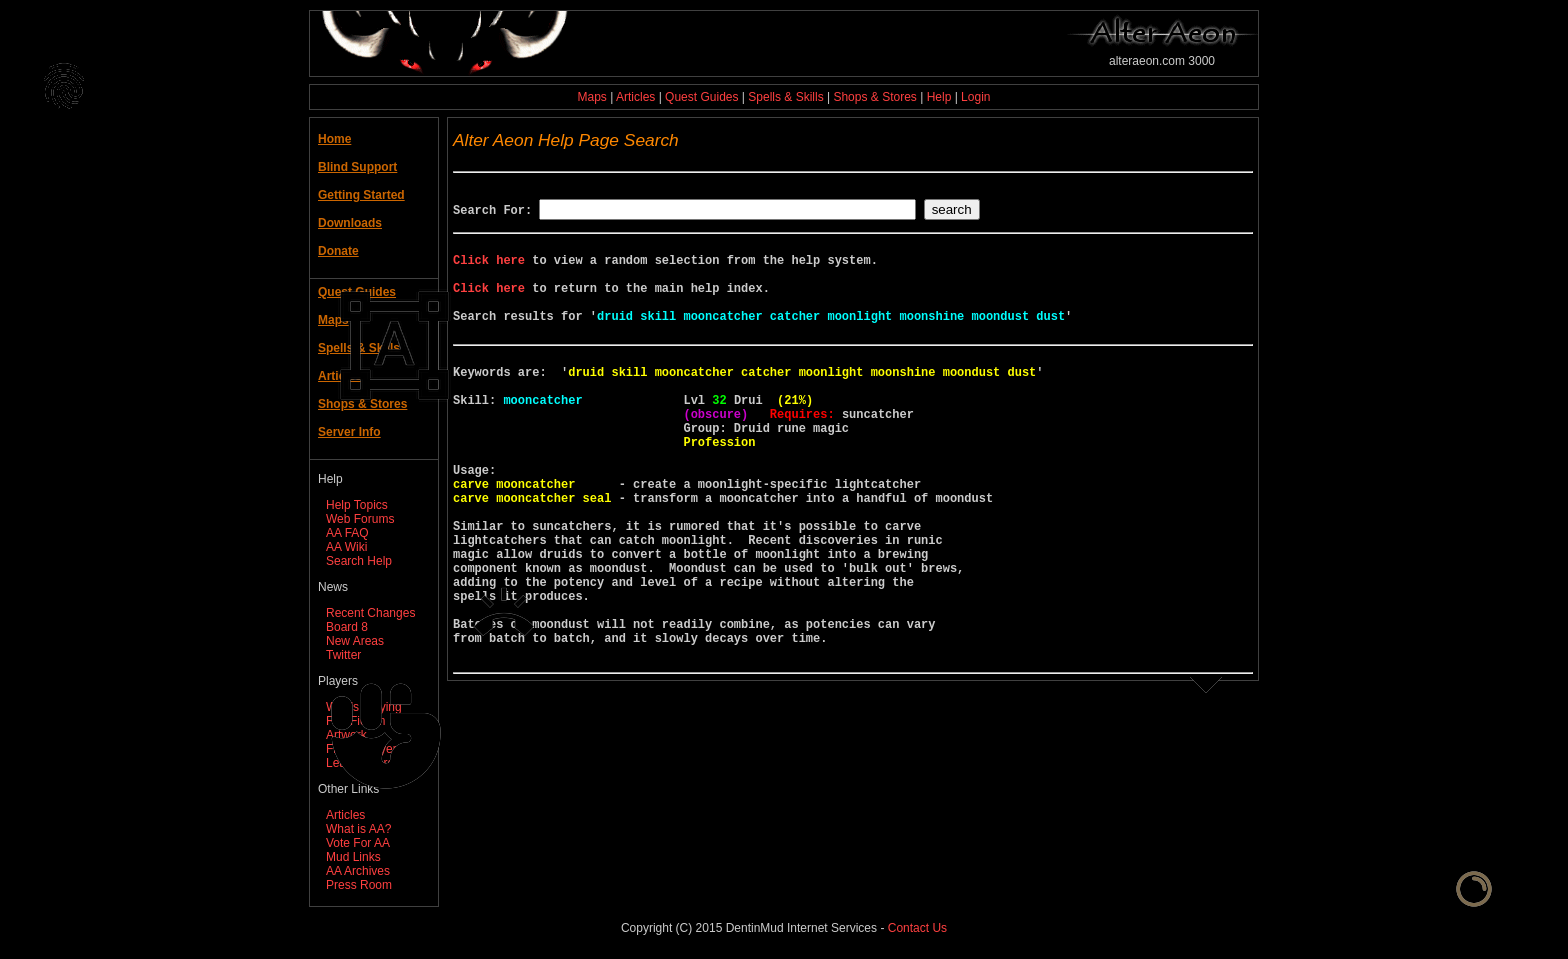 The height and width of the screenshot is (959, 1568). I want to click on format or edit text box properties, so click(394, 345).